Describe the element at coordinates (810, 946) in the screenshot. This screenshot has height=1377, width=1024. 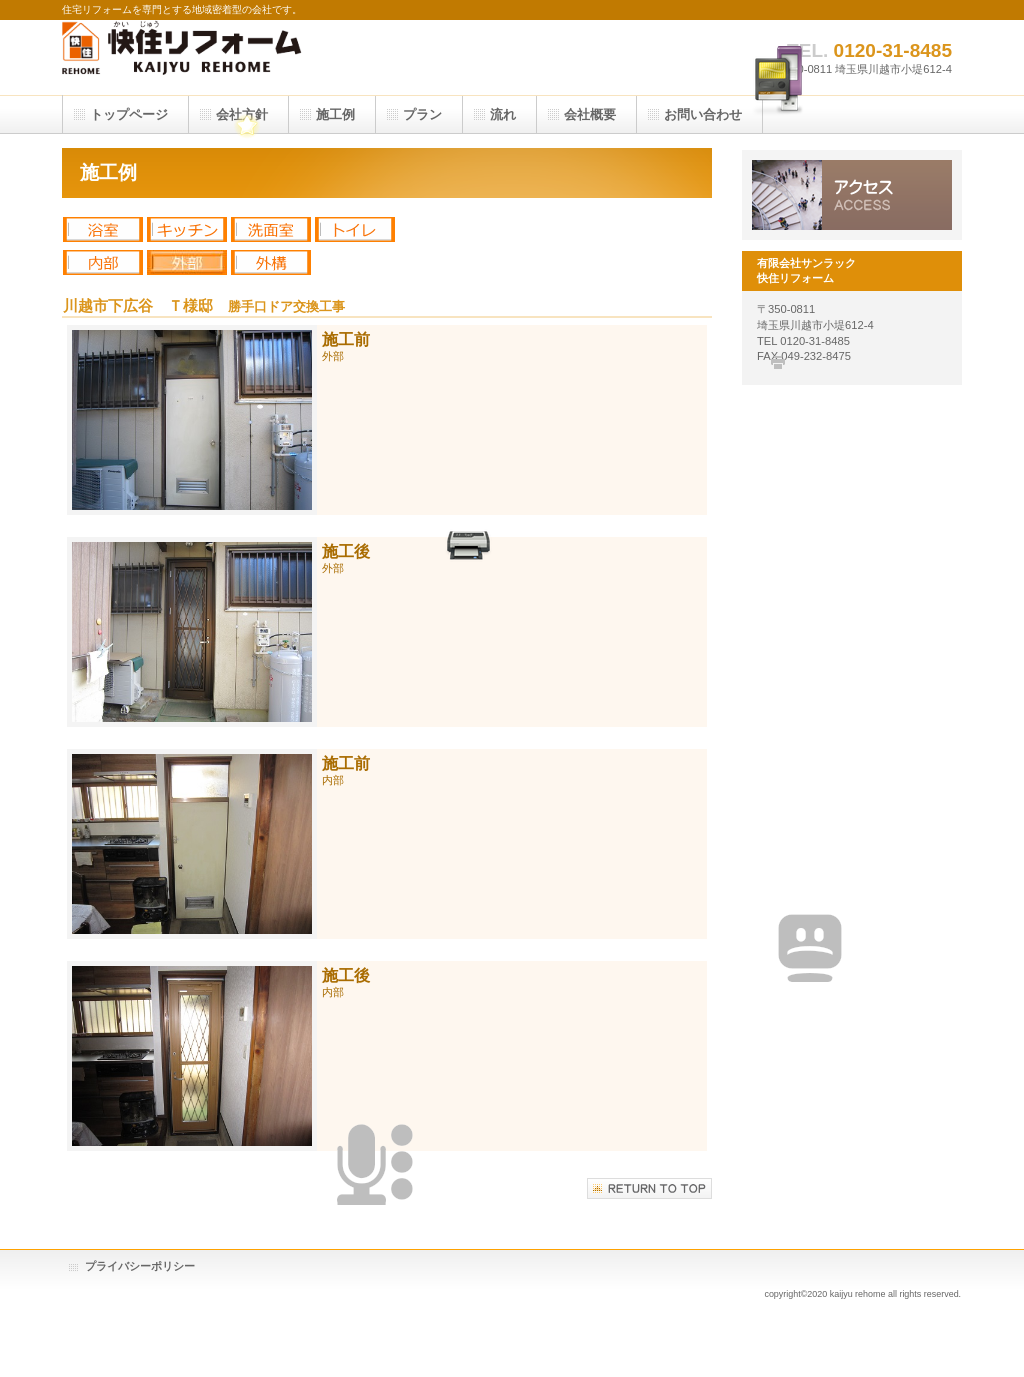
I see `indicates a system error or computer failure` at that location.